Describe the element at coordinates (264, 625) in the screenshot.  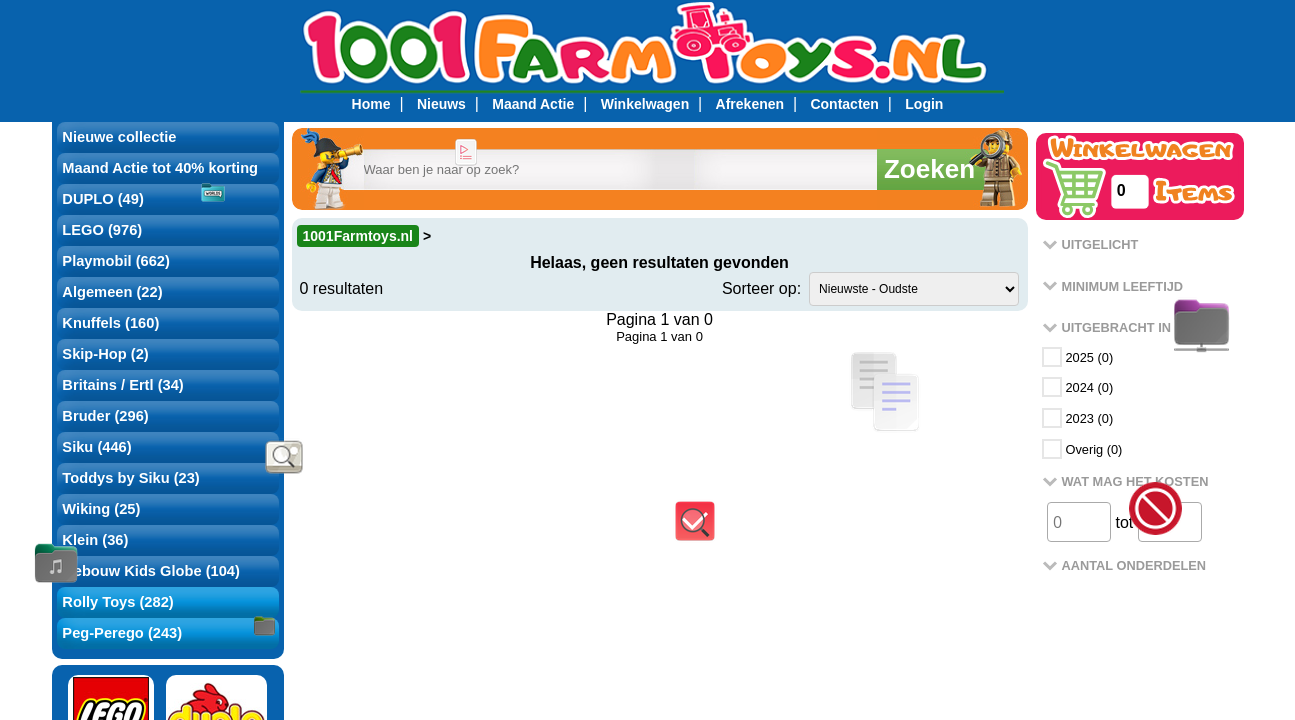
I see `open a folder to view its contents` at that location.